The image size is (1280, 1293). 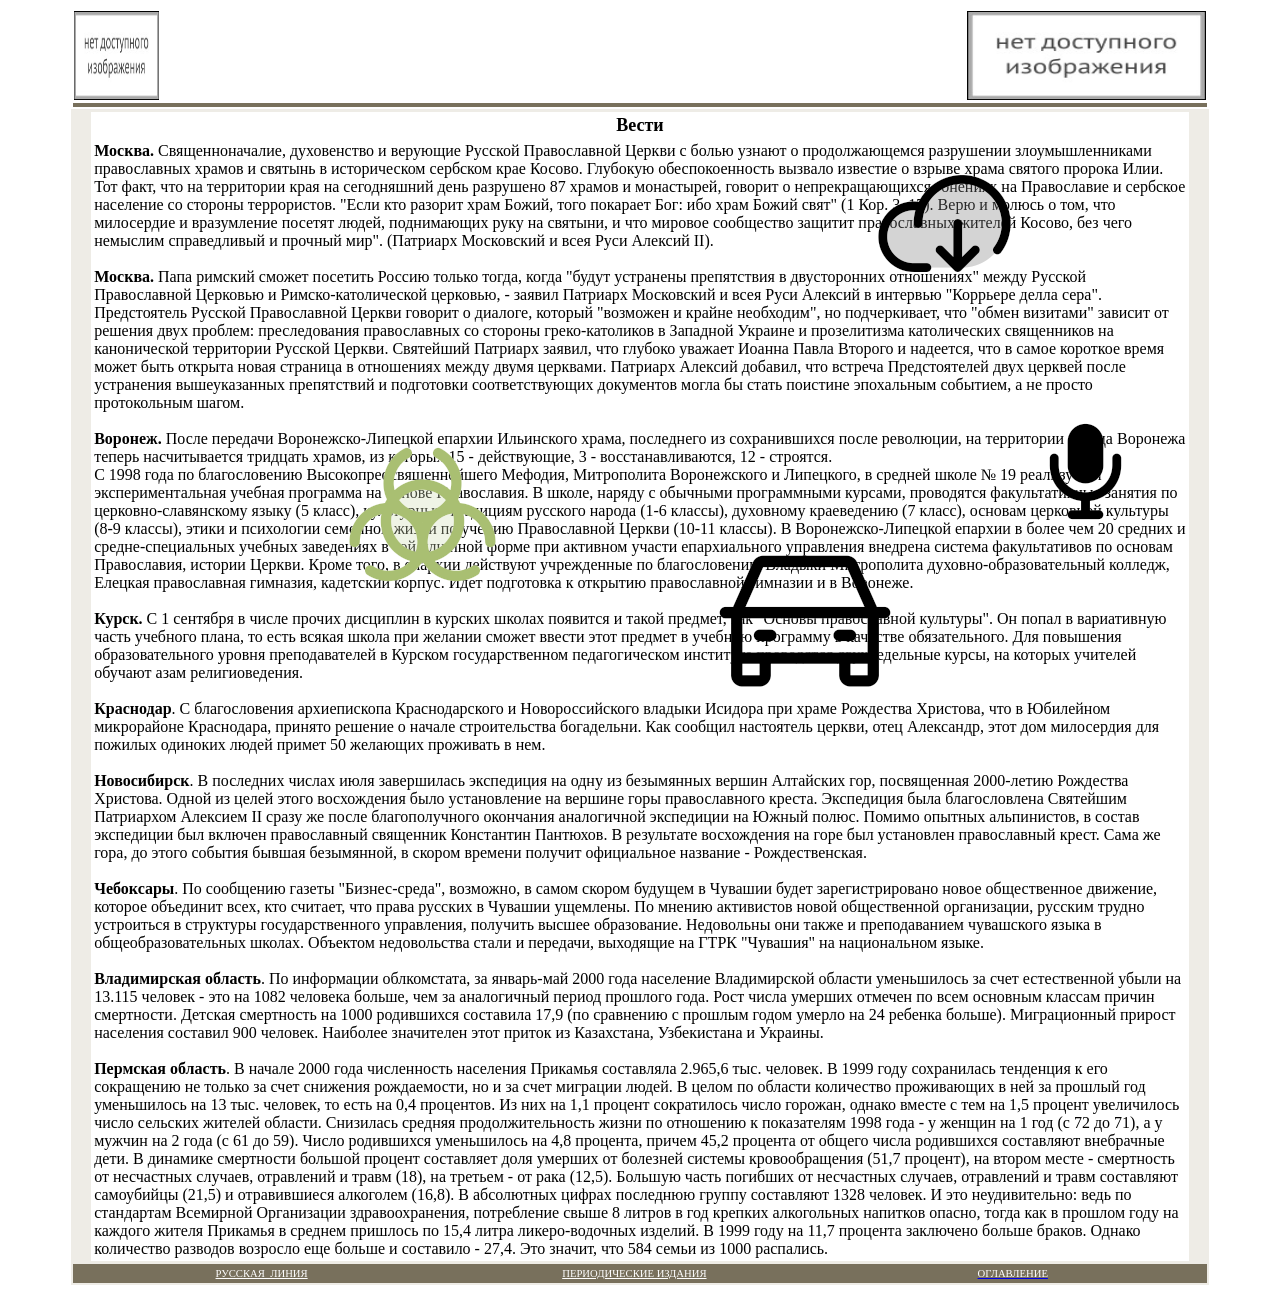 I want to click on download file from cloud storage, so click(x=944, y=223).